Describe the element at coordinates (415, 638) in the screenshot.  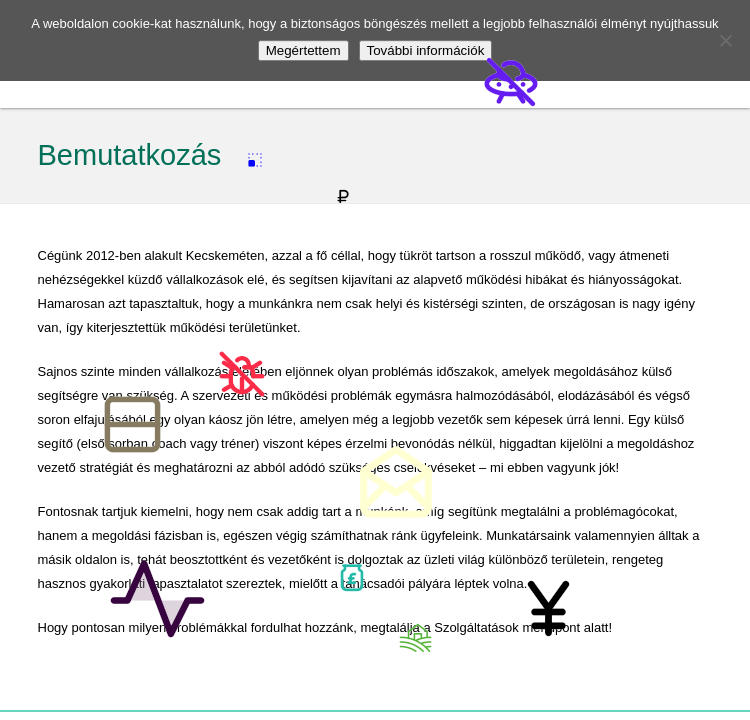
I see `access farm or agricultural settings` at that location.